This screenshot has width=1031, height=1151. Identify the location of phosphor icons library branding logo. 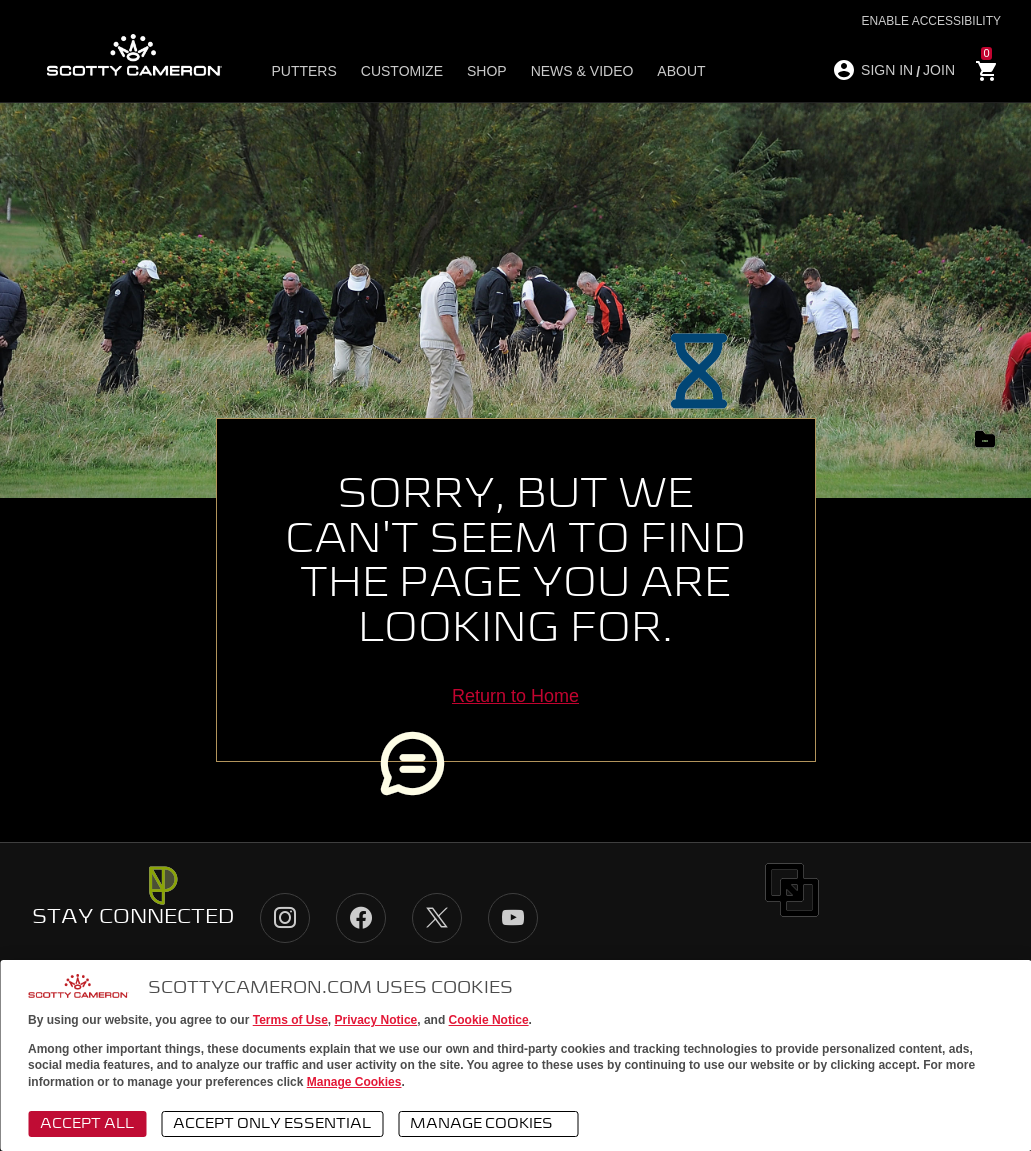
(160, 883).